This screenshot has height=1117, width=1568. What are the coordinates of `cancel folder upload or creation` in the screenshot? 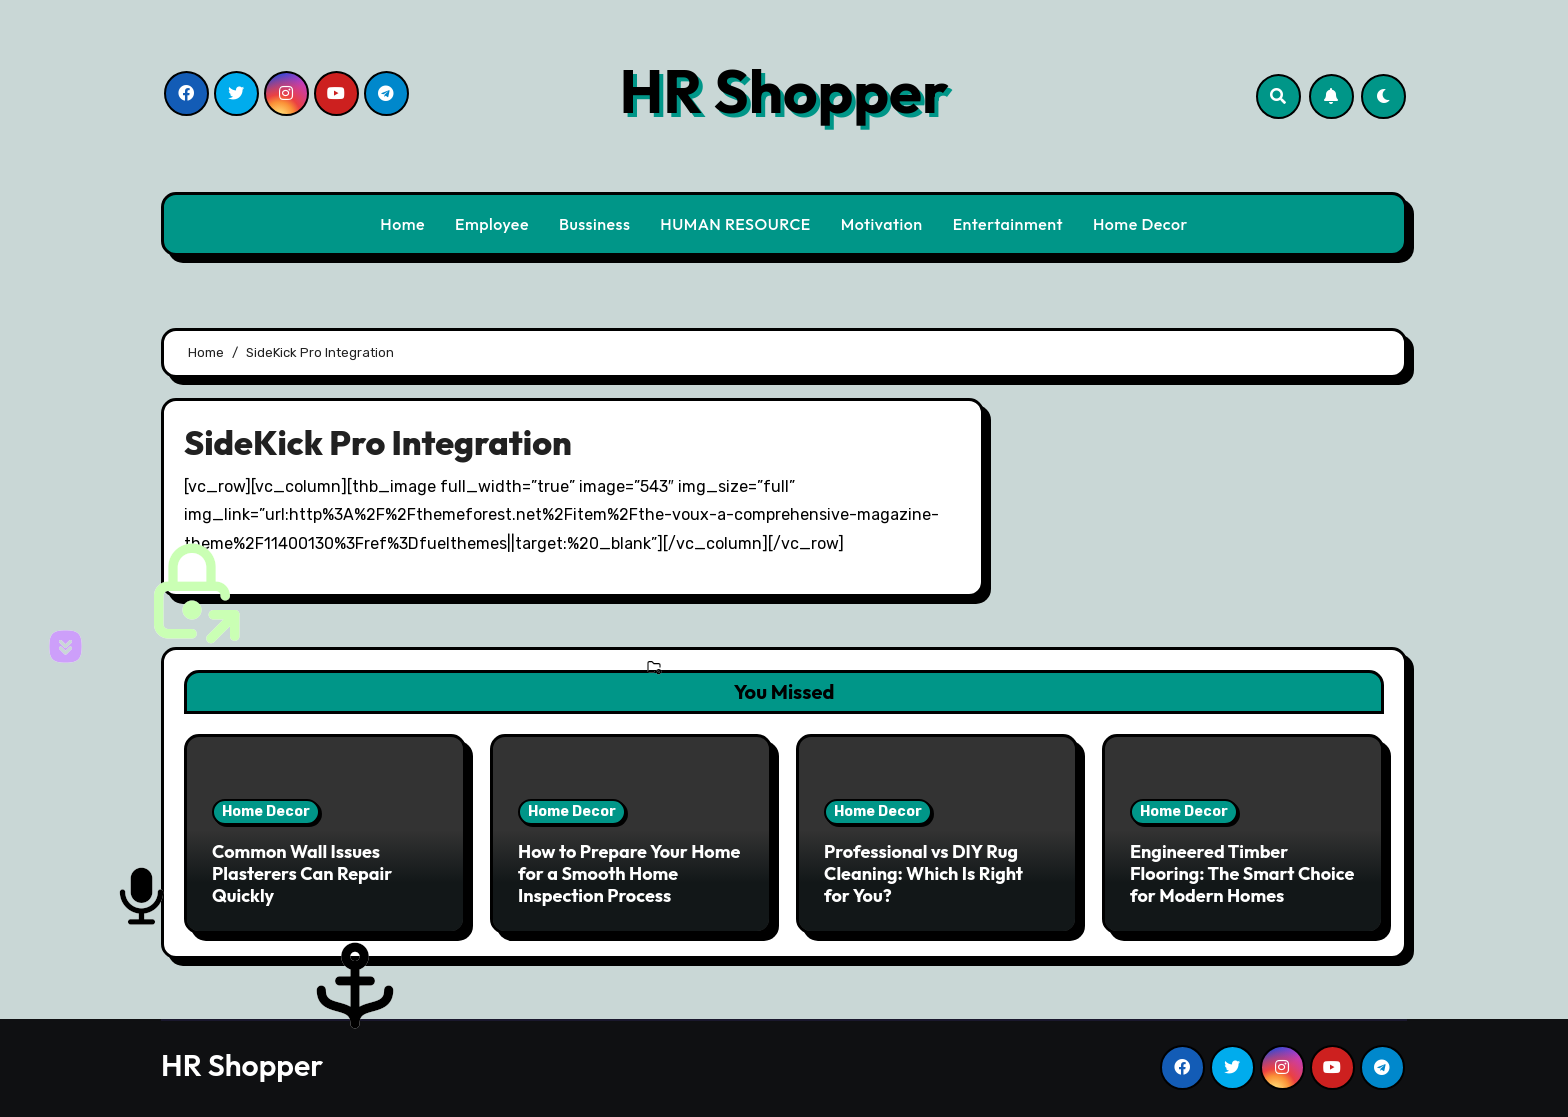 It's located at (654, 667).